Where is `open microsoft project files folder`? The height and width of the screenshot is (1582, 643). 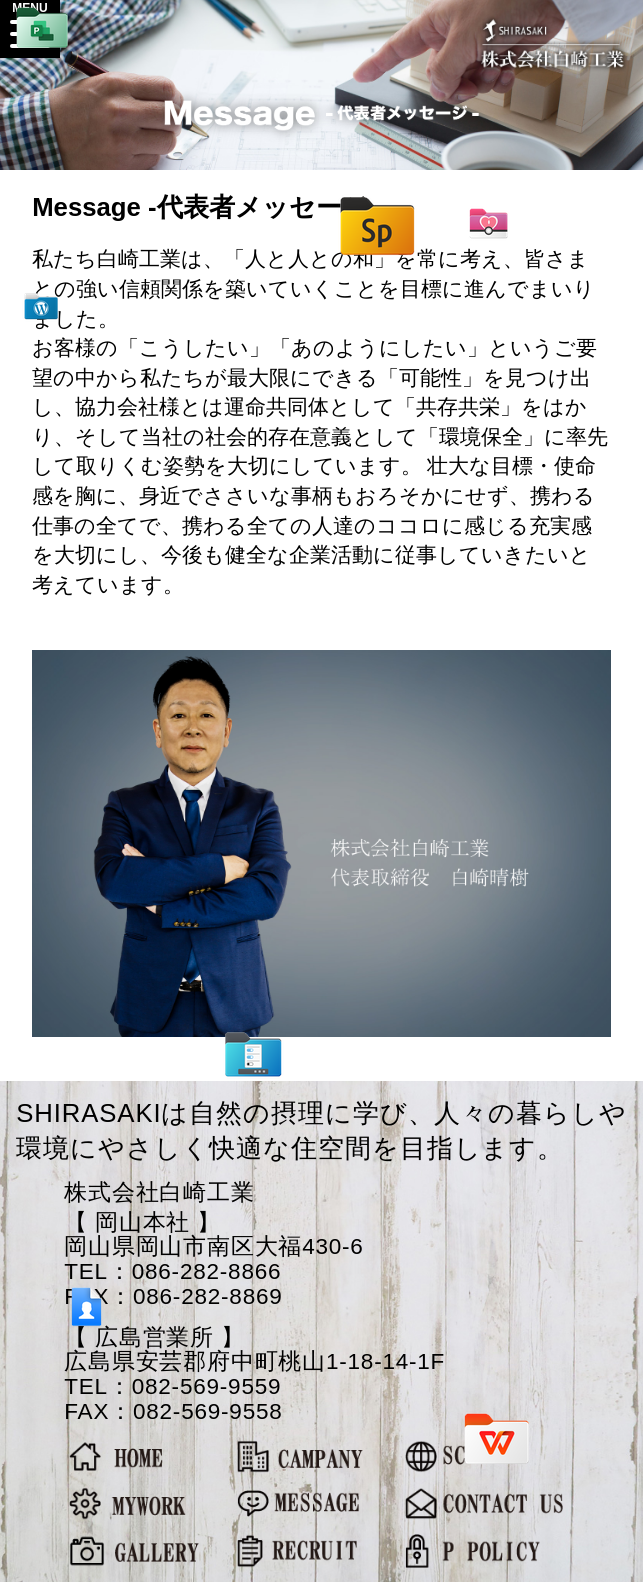
open microsoft project files folder is located at coordinates (42, 29).